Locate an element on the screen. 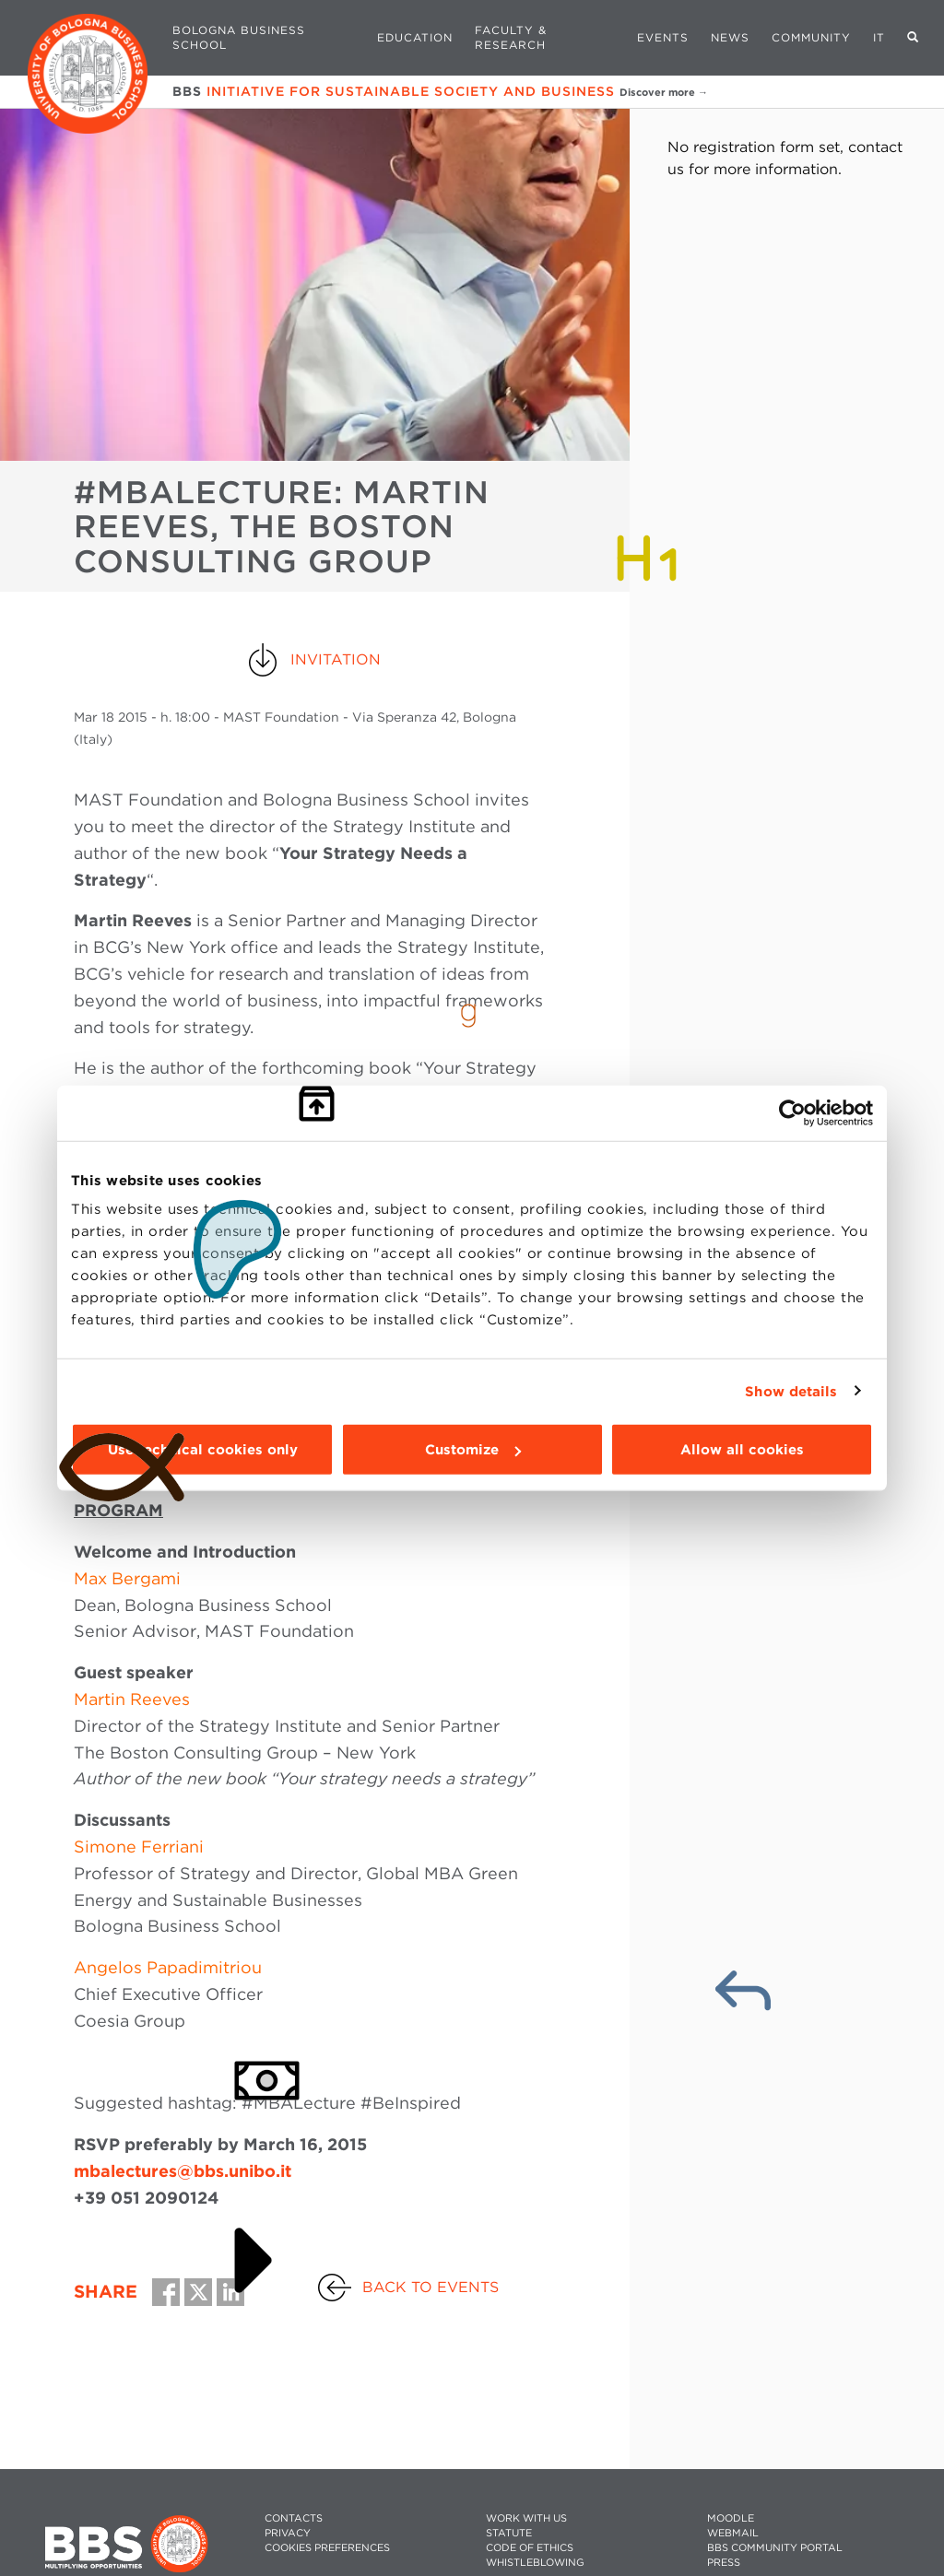  link to patreon profile or support page is located at coordinates (233, 1247).